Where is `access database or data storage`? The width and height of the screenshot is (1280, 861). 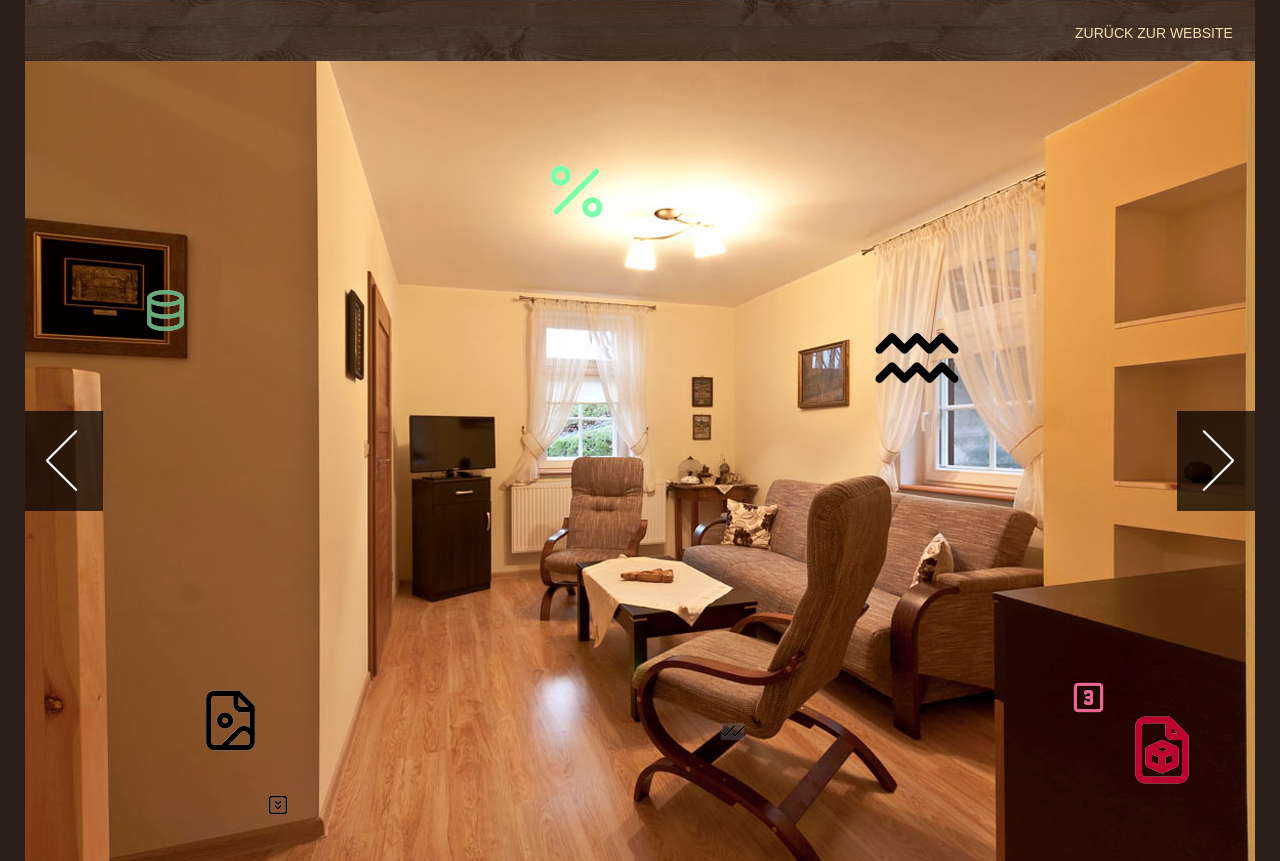 access database or data storage is located at coordinates (165, 310).